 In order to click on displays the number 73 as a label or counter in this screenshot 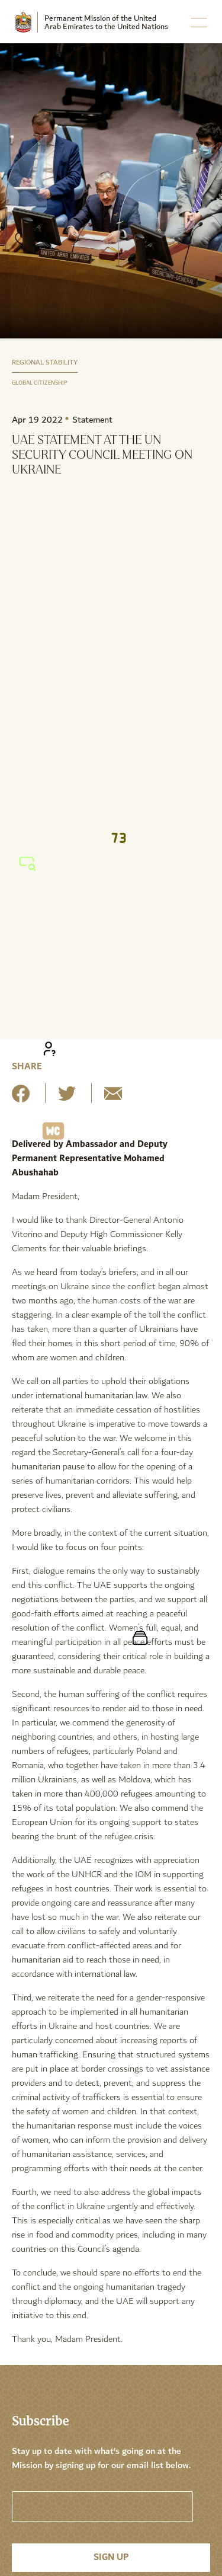, I will do `click(118, 838)`.